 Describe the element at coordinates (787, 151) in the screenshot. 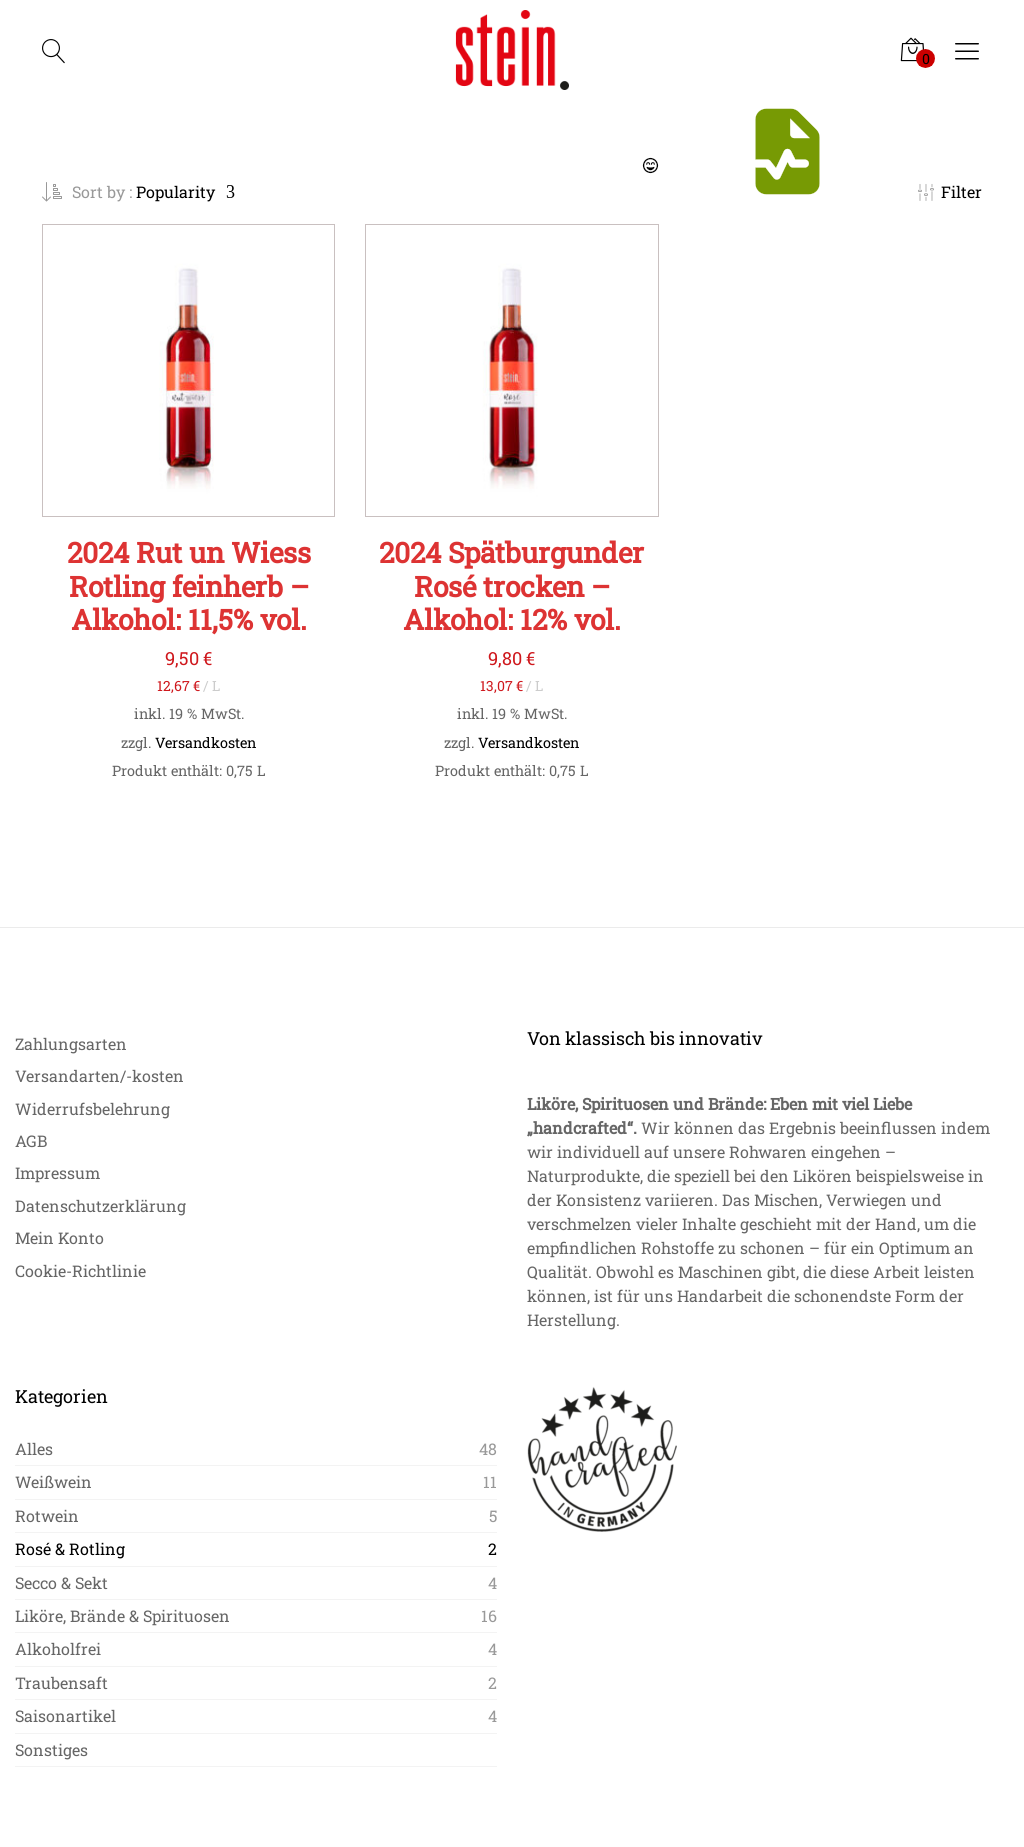

I see `view audio or sound file` at that location.